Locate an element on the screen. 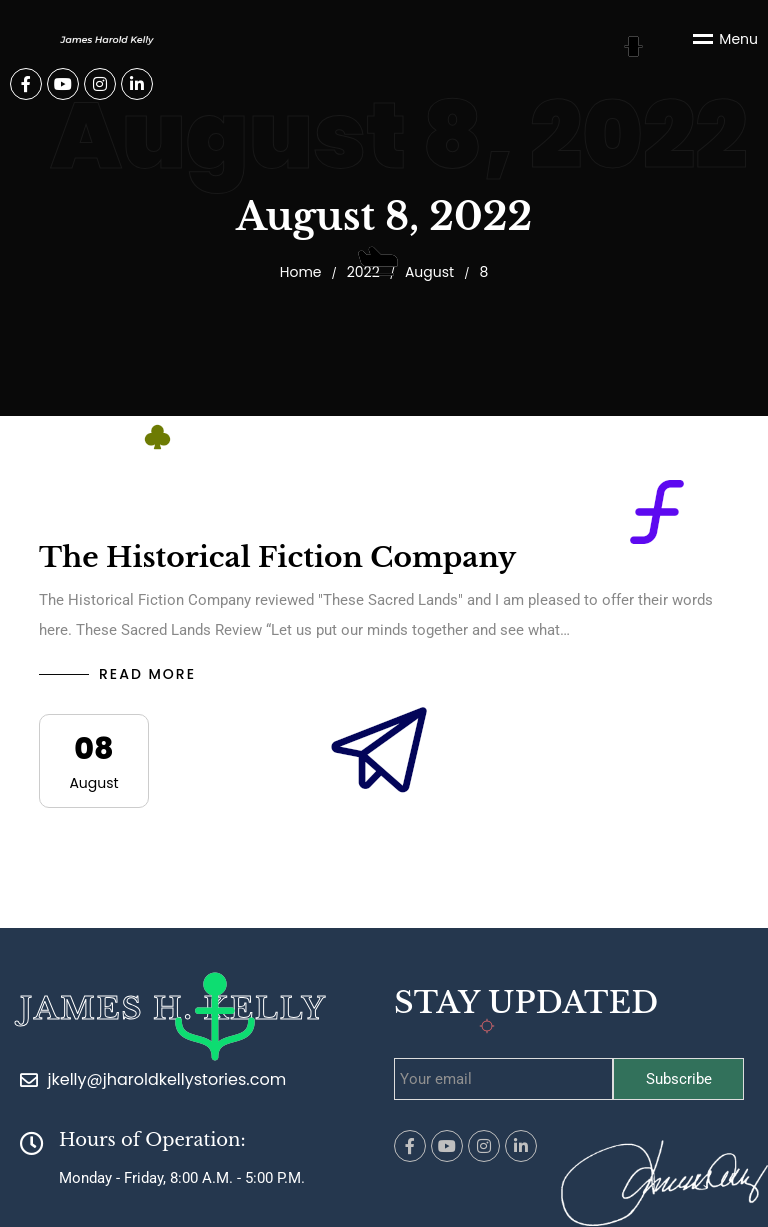 The width and height of the screenshot is (768, 1227). open Telegram messaging app is located at coordinates (382, 751).